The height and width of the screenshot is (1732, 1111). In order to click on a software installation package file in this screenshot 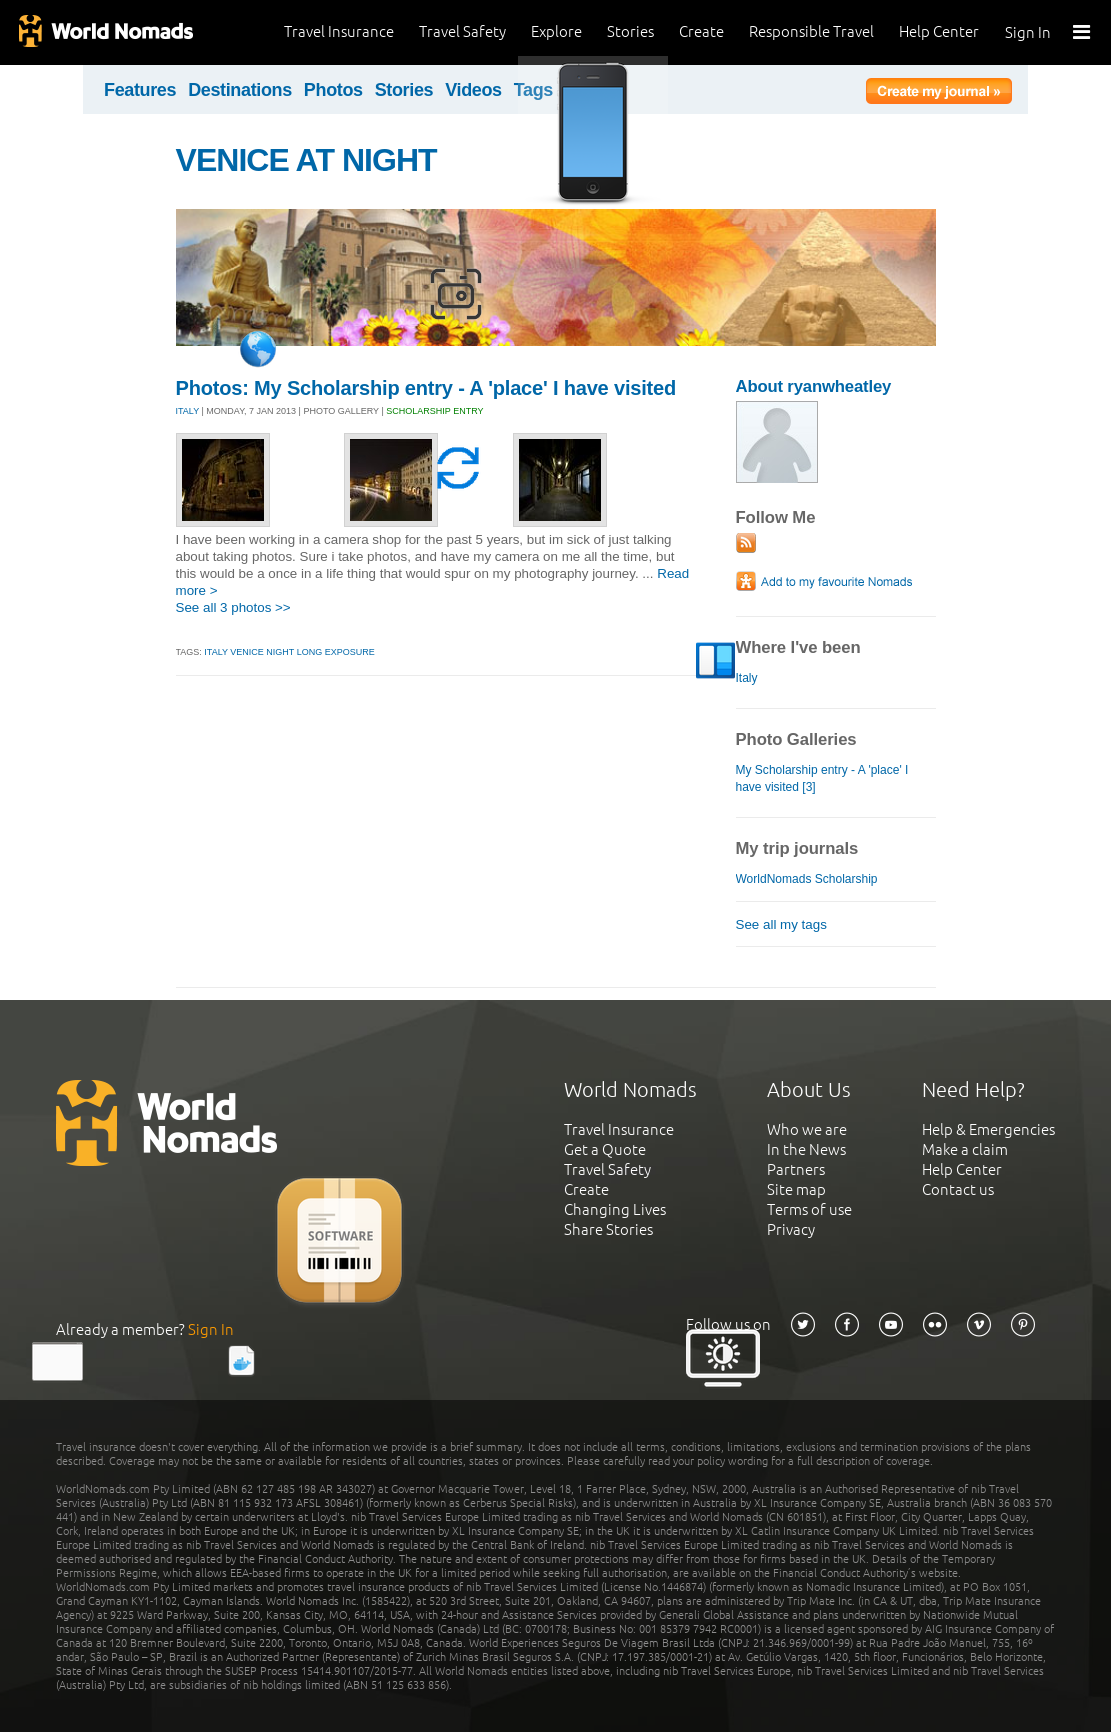, I will do `click(339, 1242)`.